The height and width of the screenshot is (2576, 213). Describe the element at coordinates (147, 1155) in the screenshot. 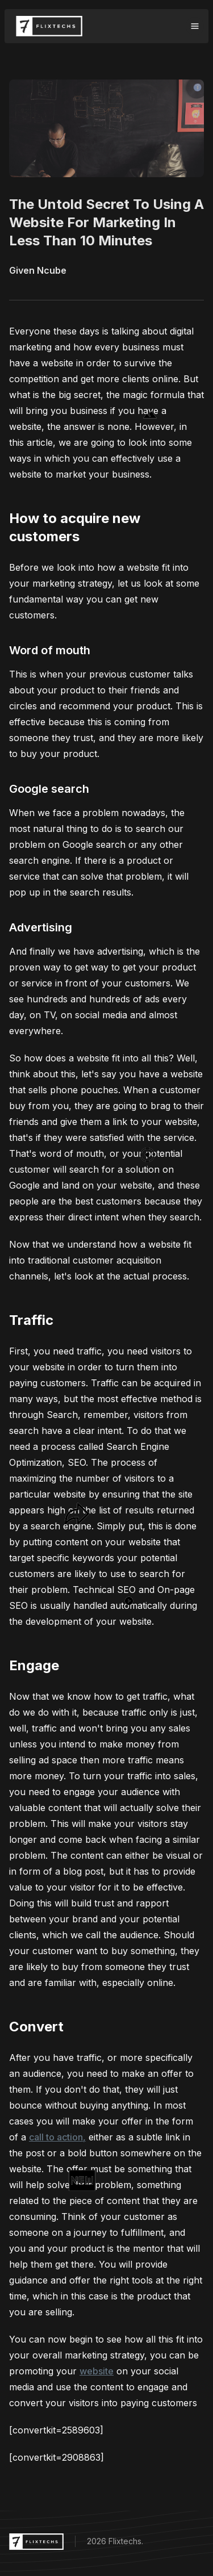

I see `go back to the previous screen` at that location.